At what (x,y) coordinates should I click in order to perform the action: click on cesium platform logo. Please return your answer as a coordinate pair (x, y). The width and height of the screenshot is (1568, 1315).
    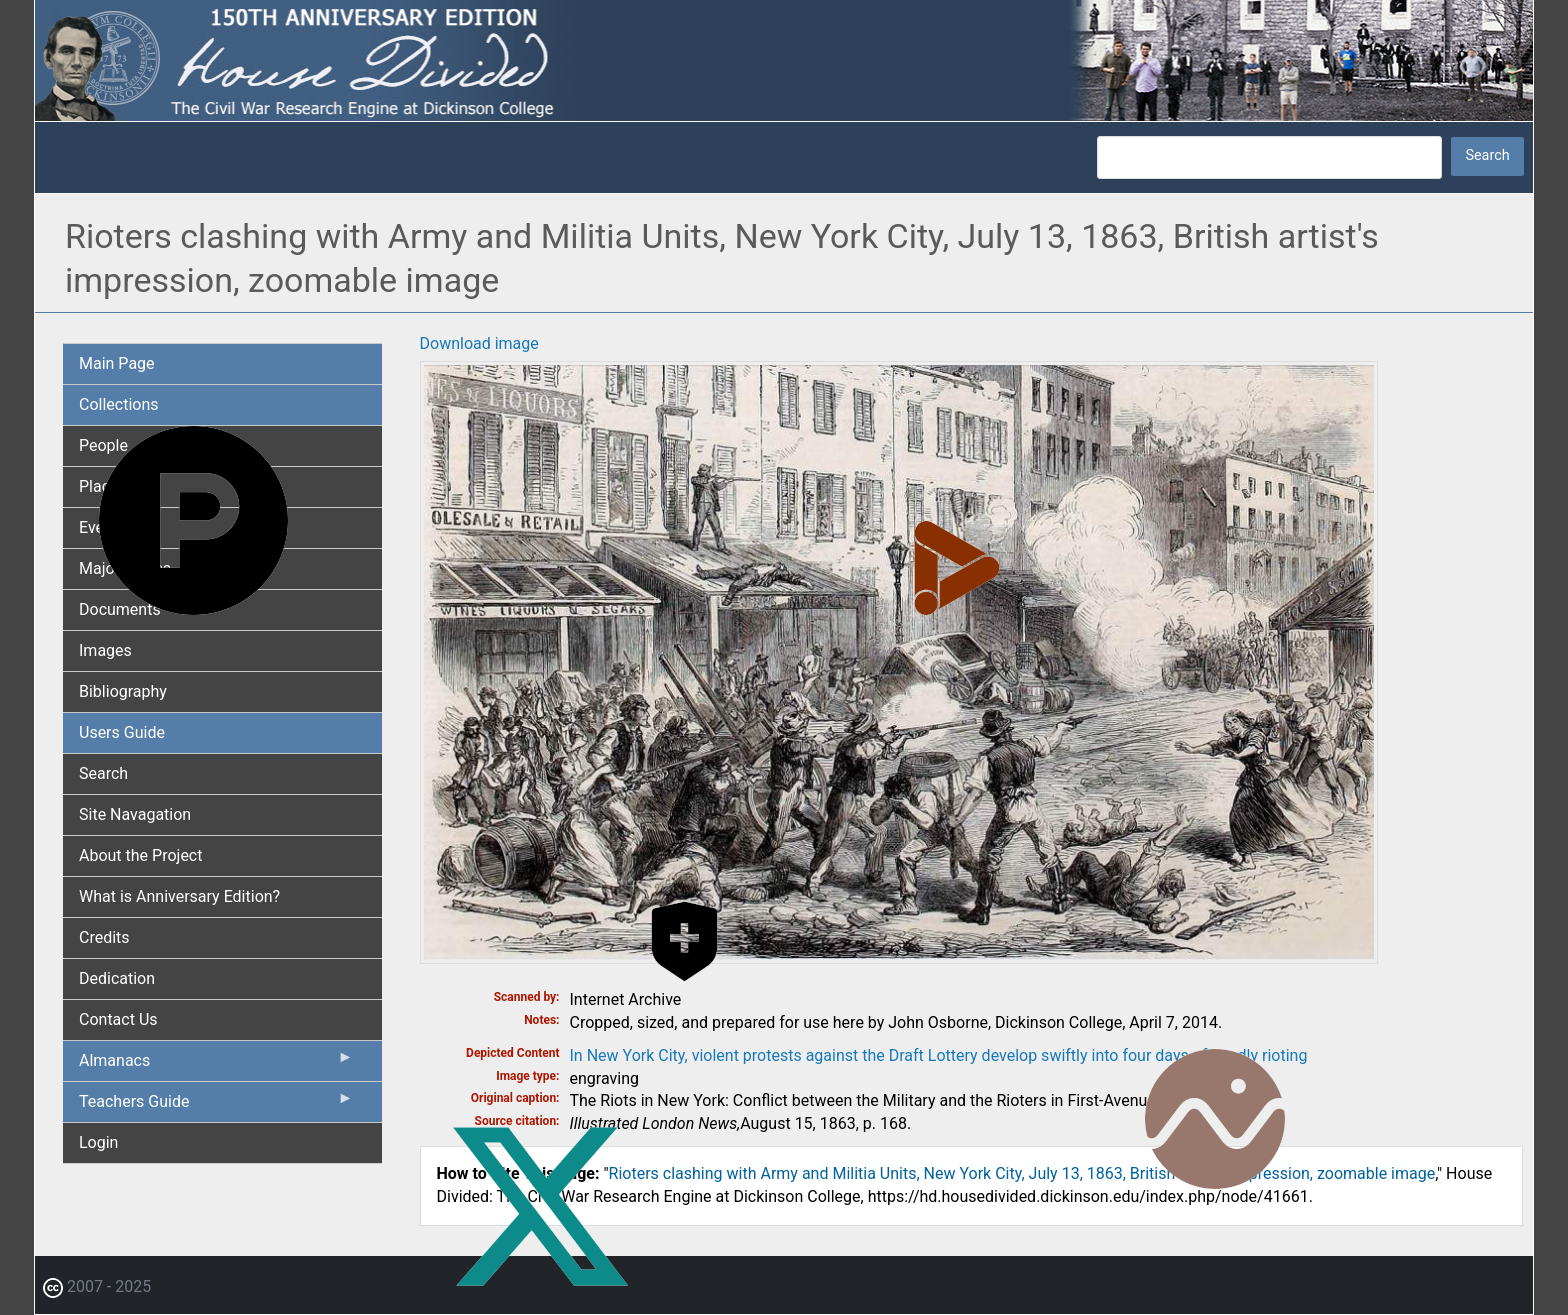
    Looking at the image, I should click on (1215, 1119).